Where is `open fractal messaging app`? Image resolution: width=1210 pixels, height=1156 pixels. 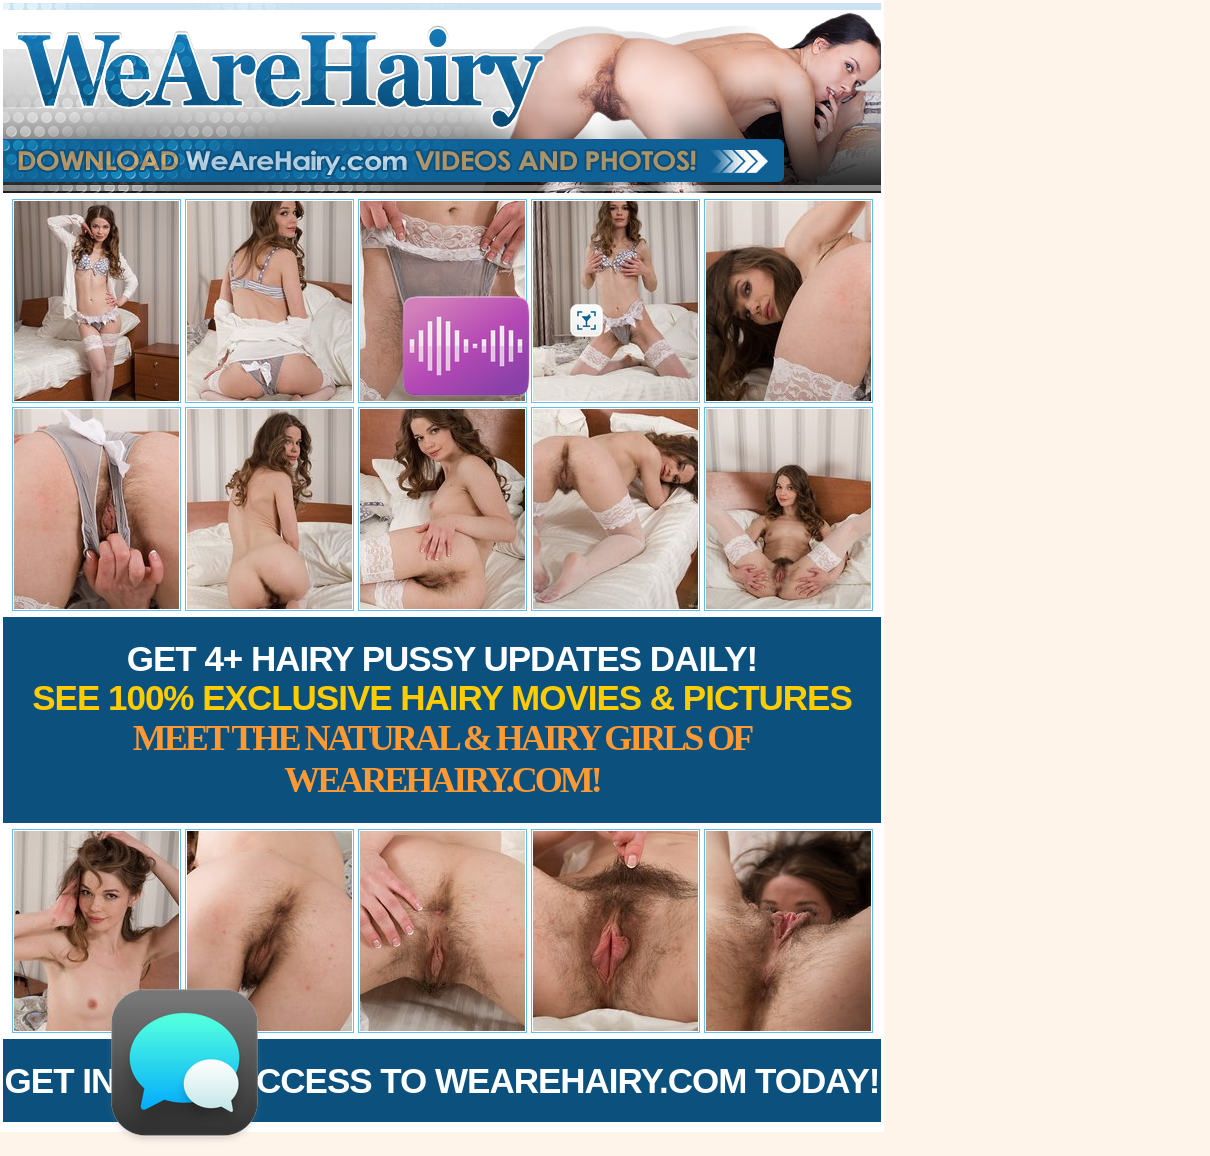 open fractal messaging app is located at coordinates (184, 1062).